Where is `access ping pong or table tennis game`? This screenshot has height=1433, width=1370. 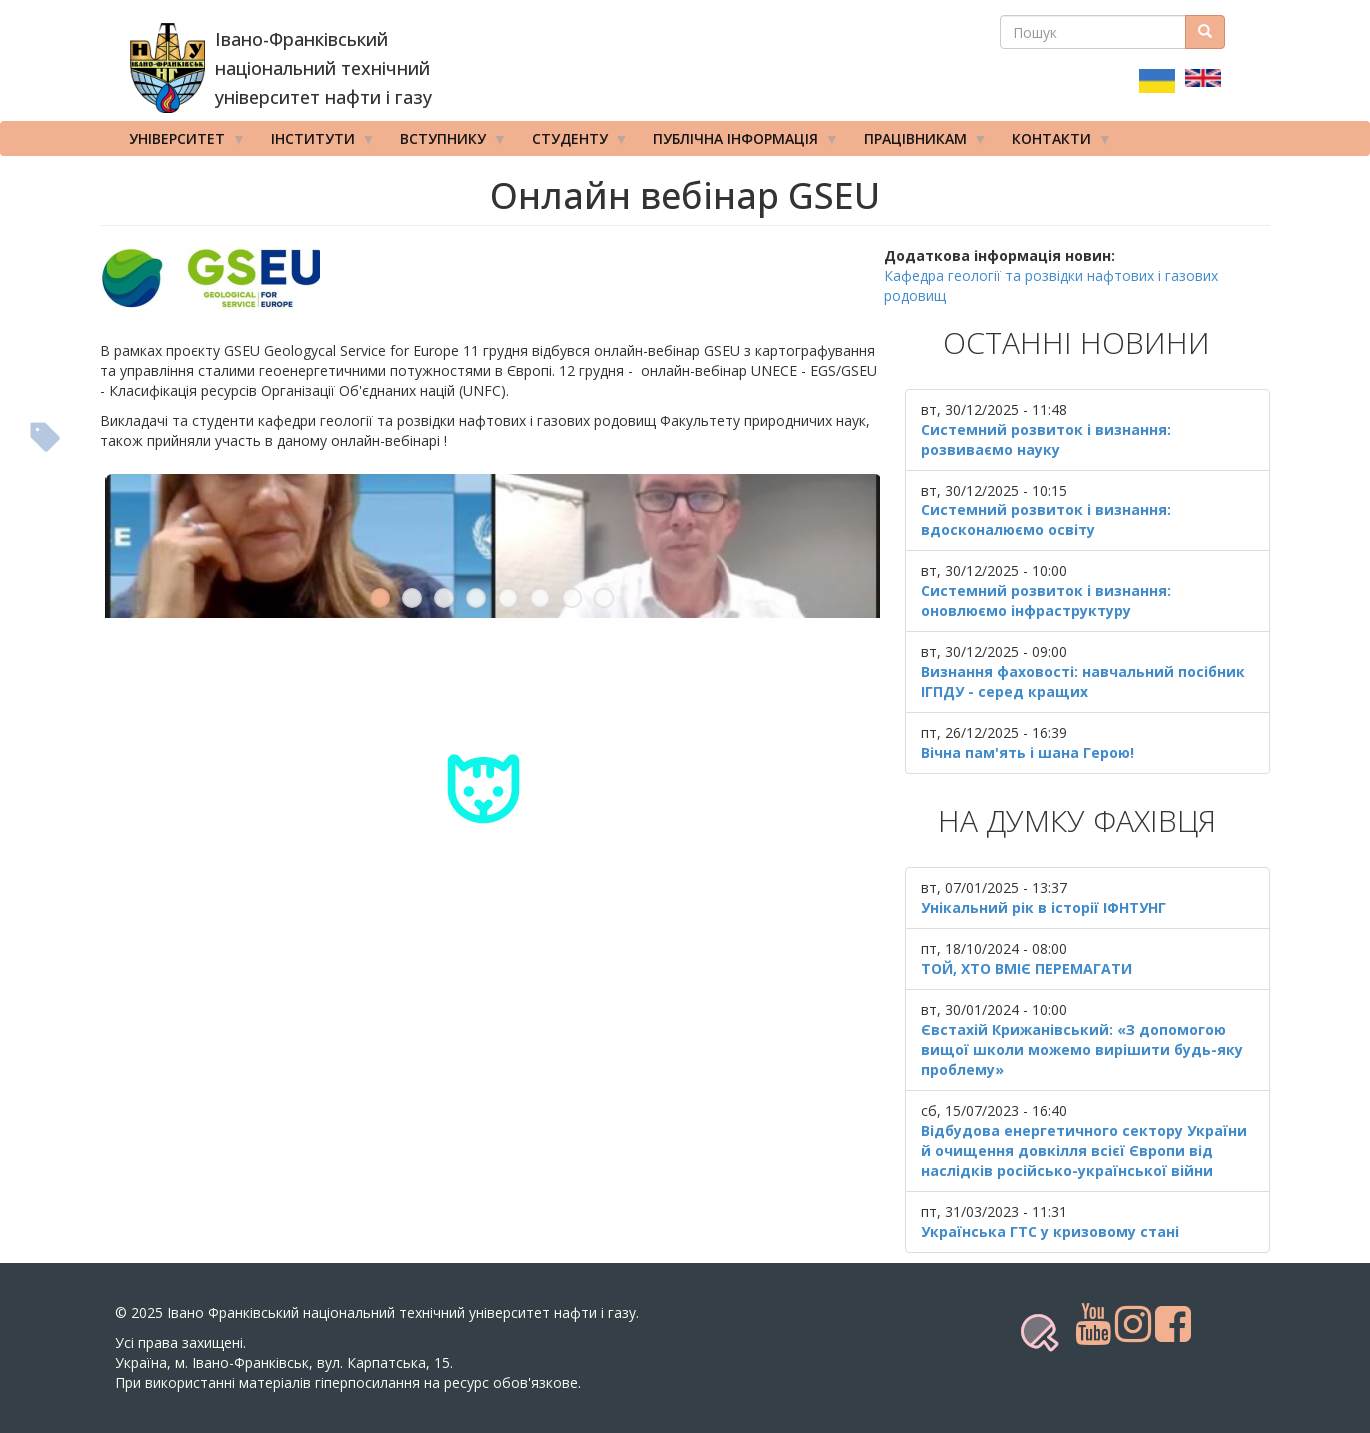
access ping pong or table tennis game is located at coordinates (1039, 1332).